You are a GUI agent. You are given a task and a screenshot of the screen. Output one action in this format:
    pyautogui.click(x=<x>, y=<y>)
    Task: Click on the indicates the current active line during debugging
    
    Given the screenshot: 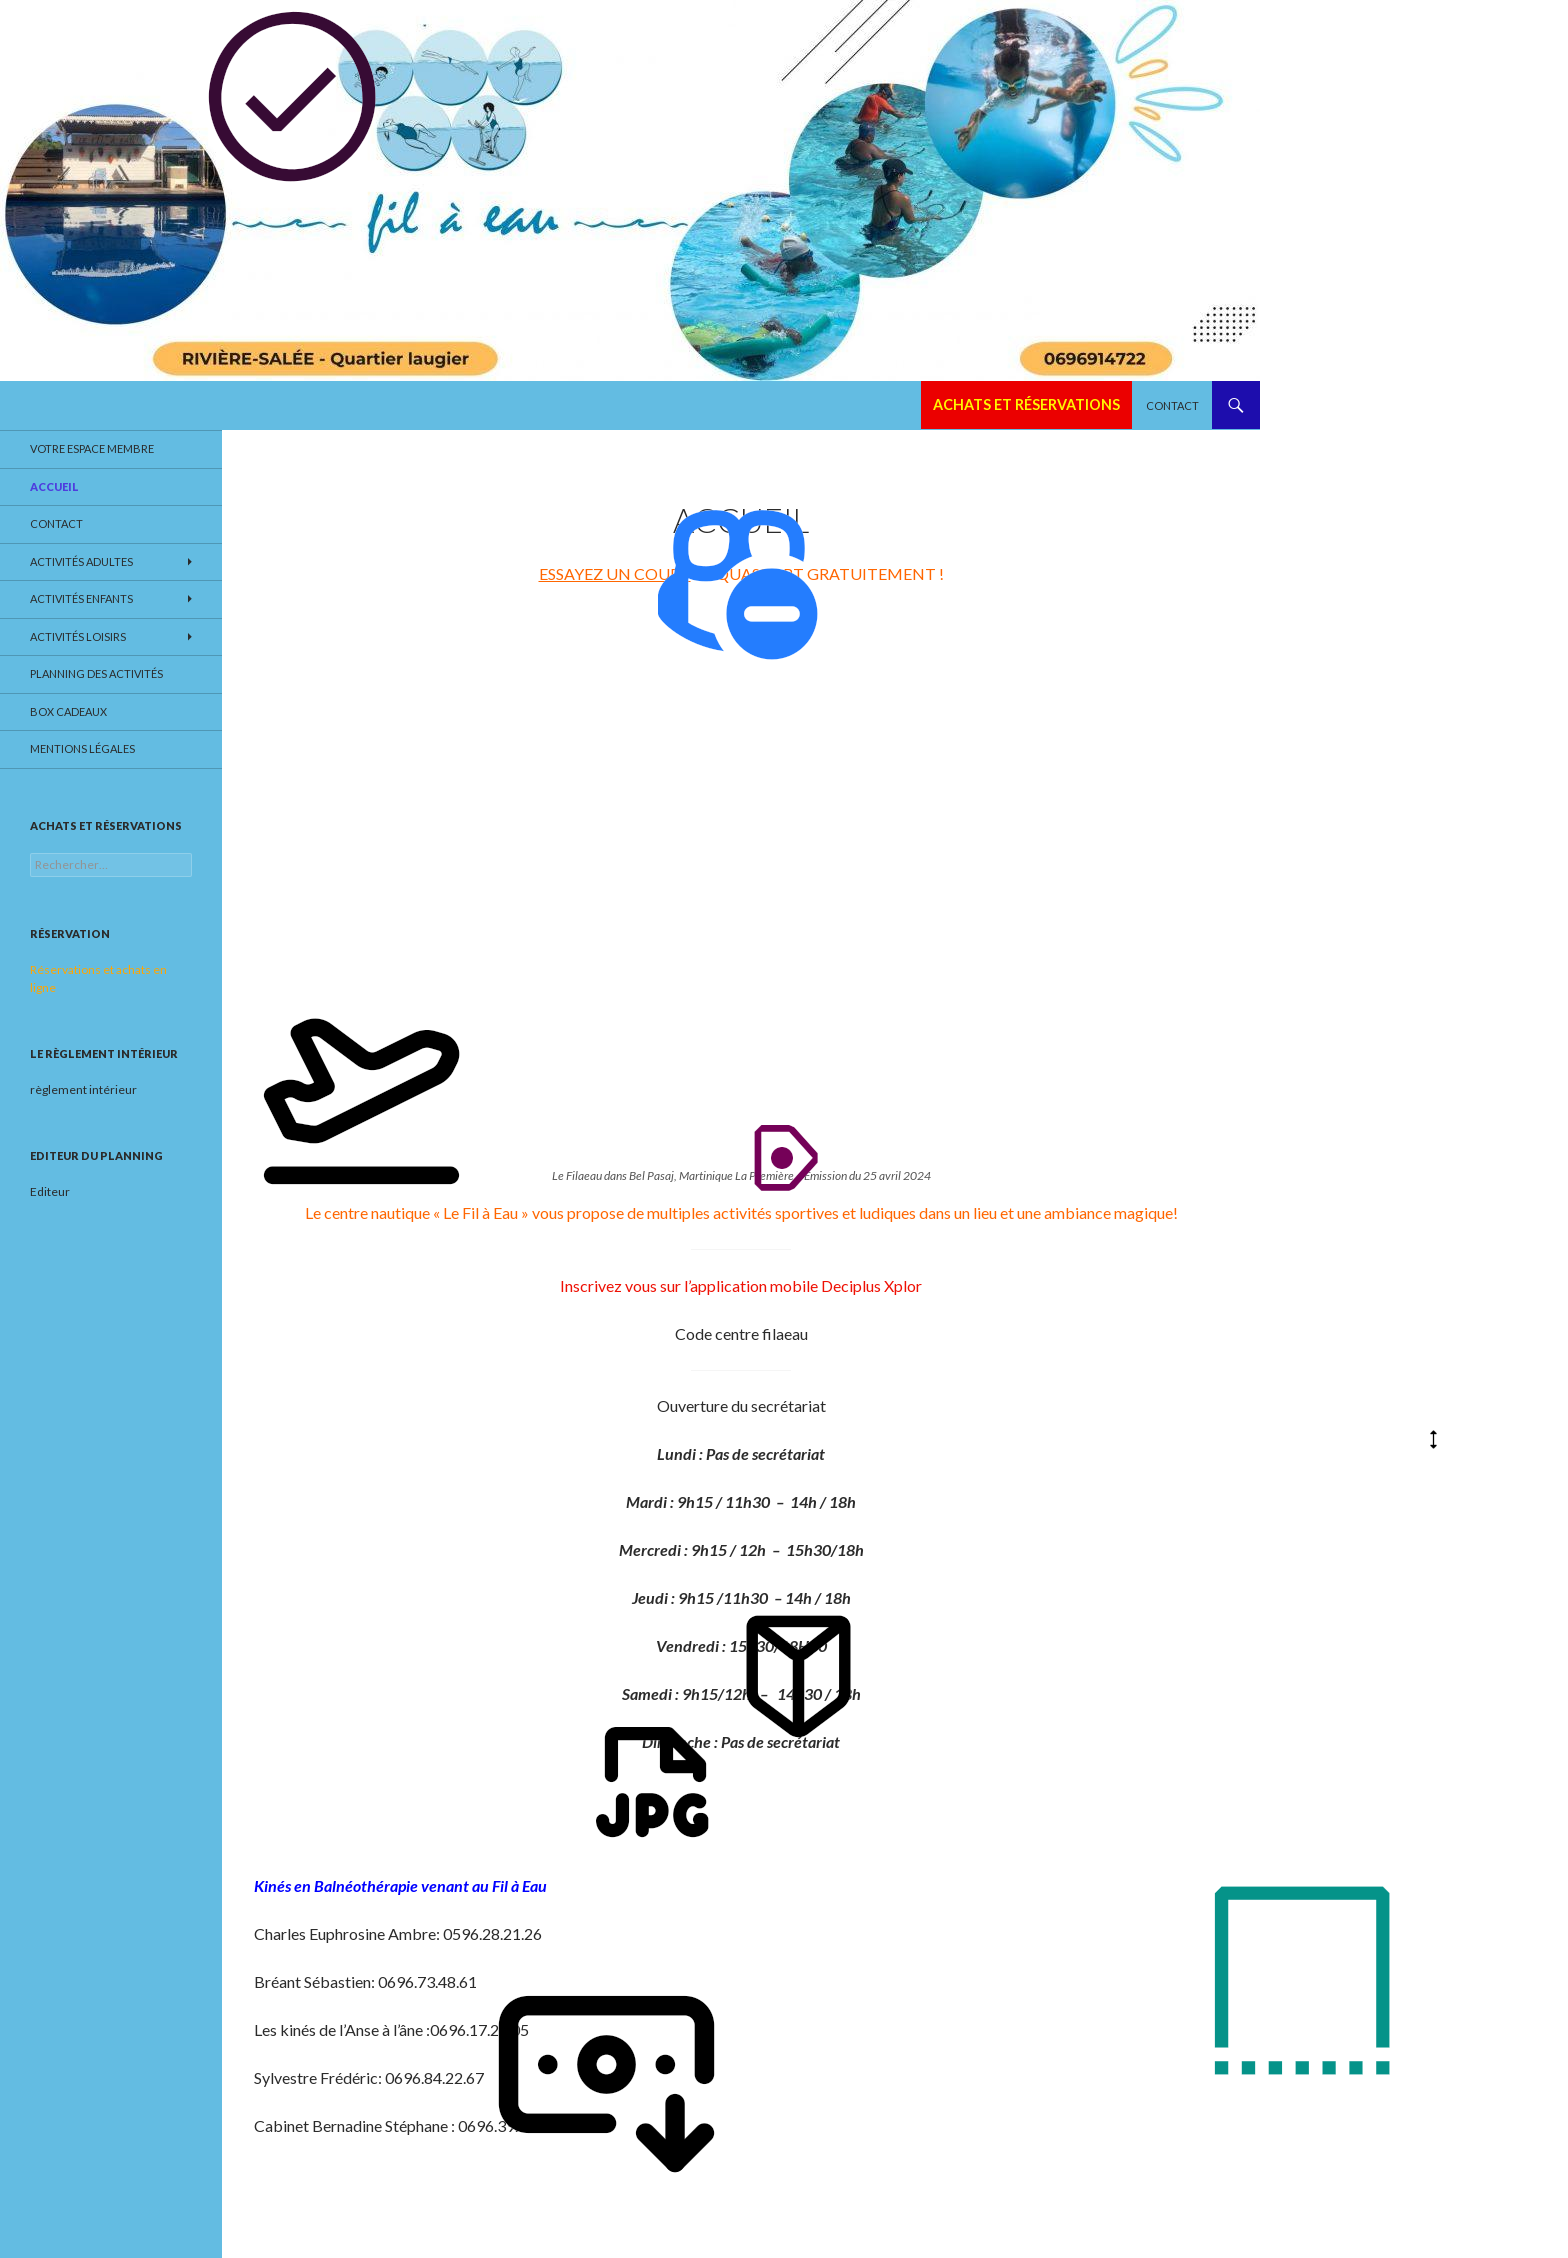 What is the action you would take?
    pyautogui.click(x=782, y=1158)
    